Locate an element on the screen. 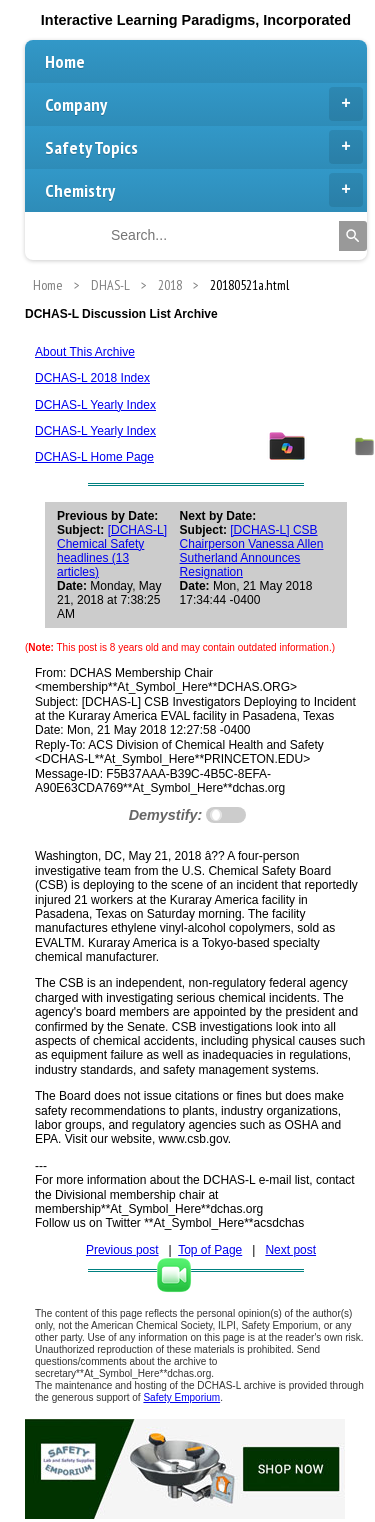  open file folder is located at coordinates (364, 446).